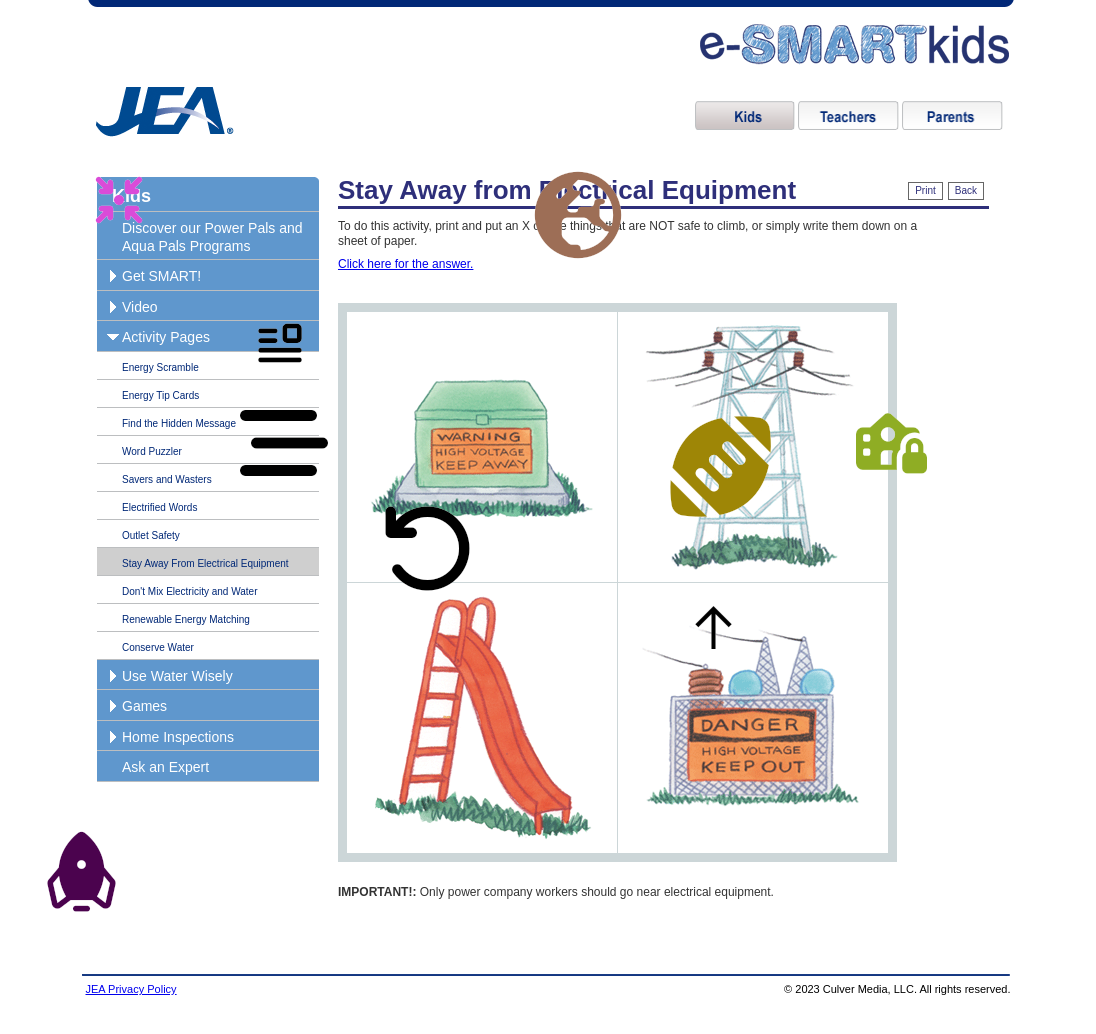  I want to click on launch or deploy an application, so click(81, 874).